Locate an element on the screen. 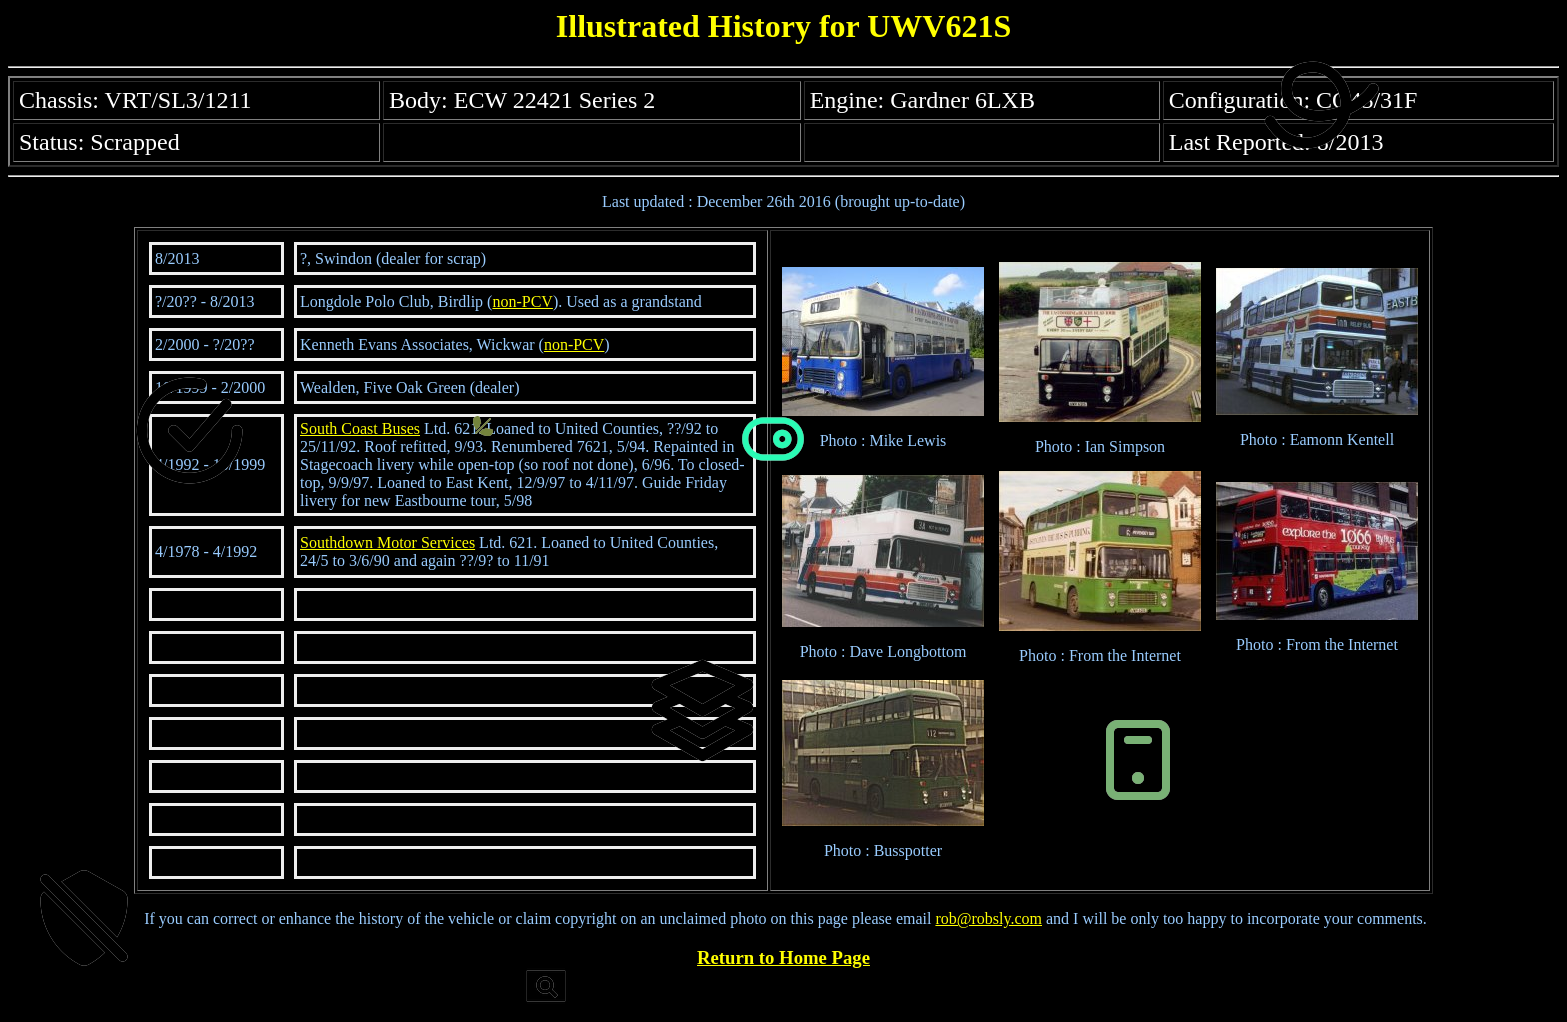 The width and height of the screenshot is (1567, 1022). view or manage layers is located at coordinates (702, 710).